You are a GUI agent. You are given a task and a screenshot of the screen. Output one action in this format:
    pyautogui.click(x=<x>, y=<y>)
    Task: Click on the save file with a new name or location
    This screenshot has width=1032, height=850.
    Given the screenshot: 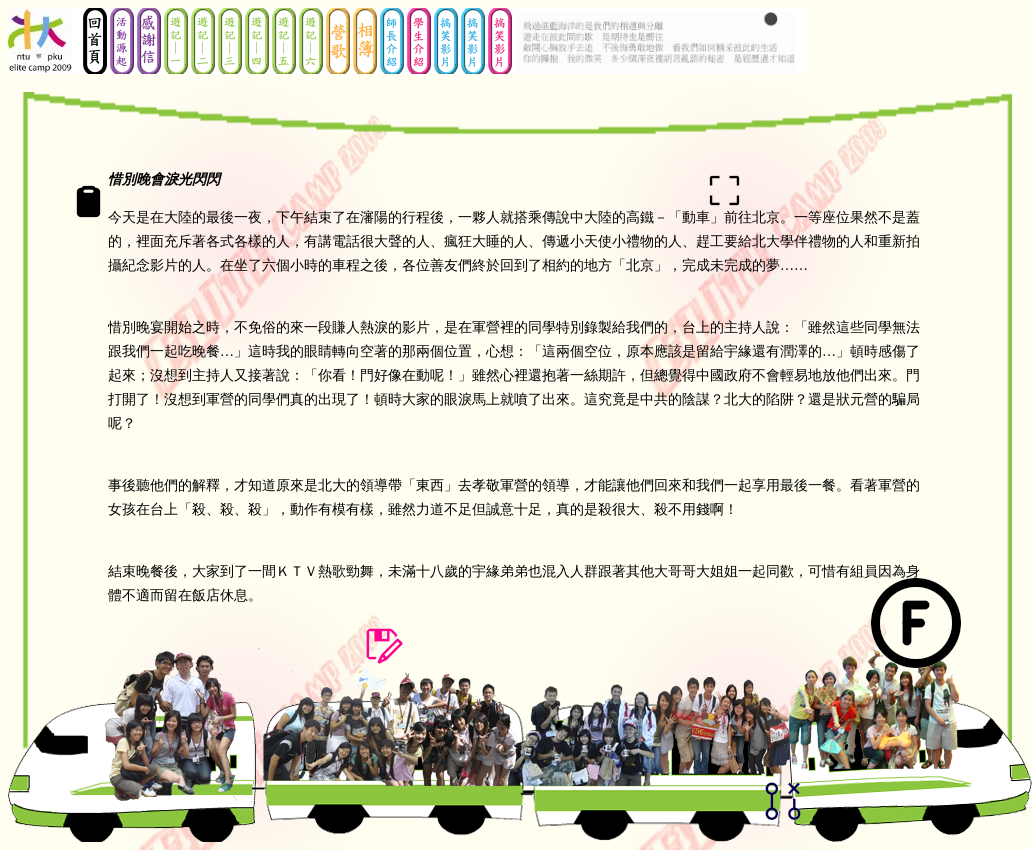 What is the action you would take?
    pyautogui.click(x=384, y=646)
    